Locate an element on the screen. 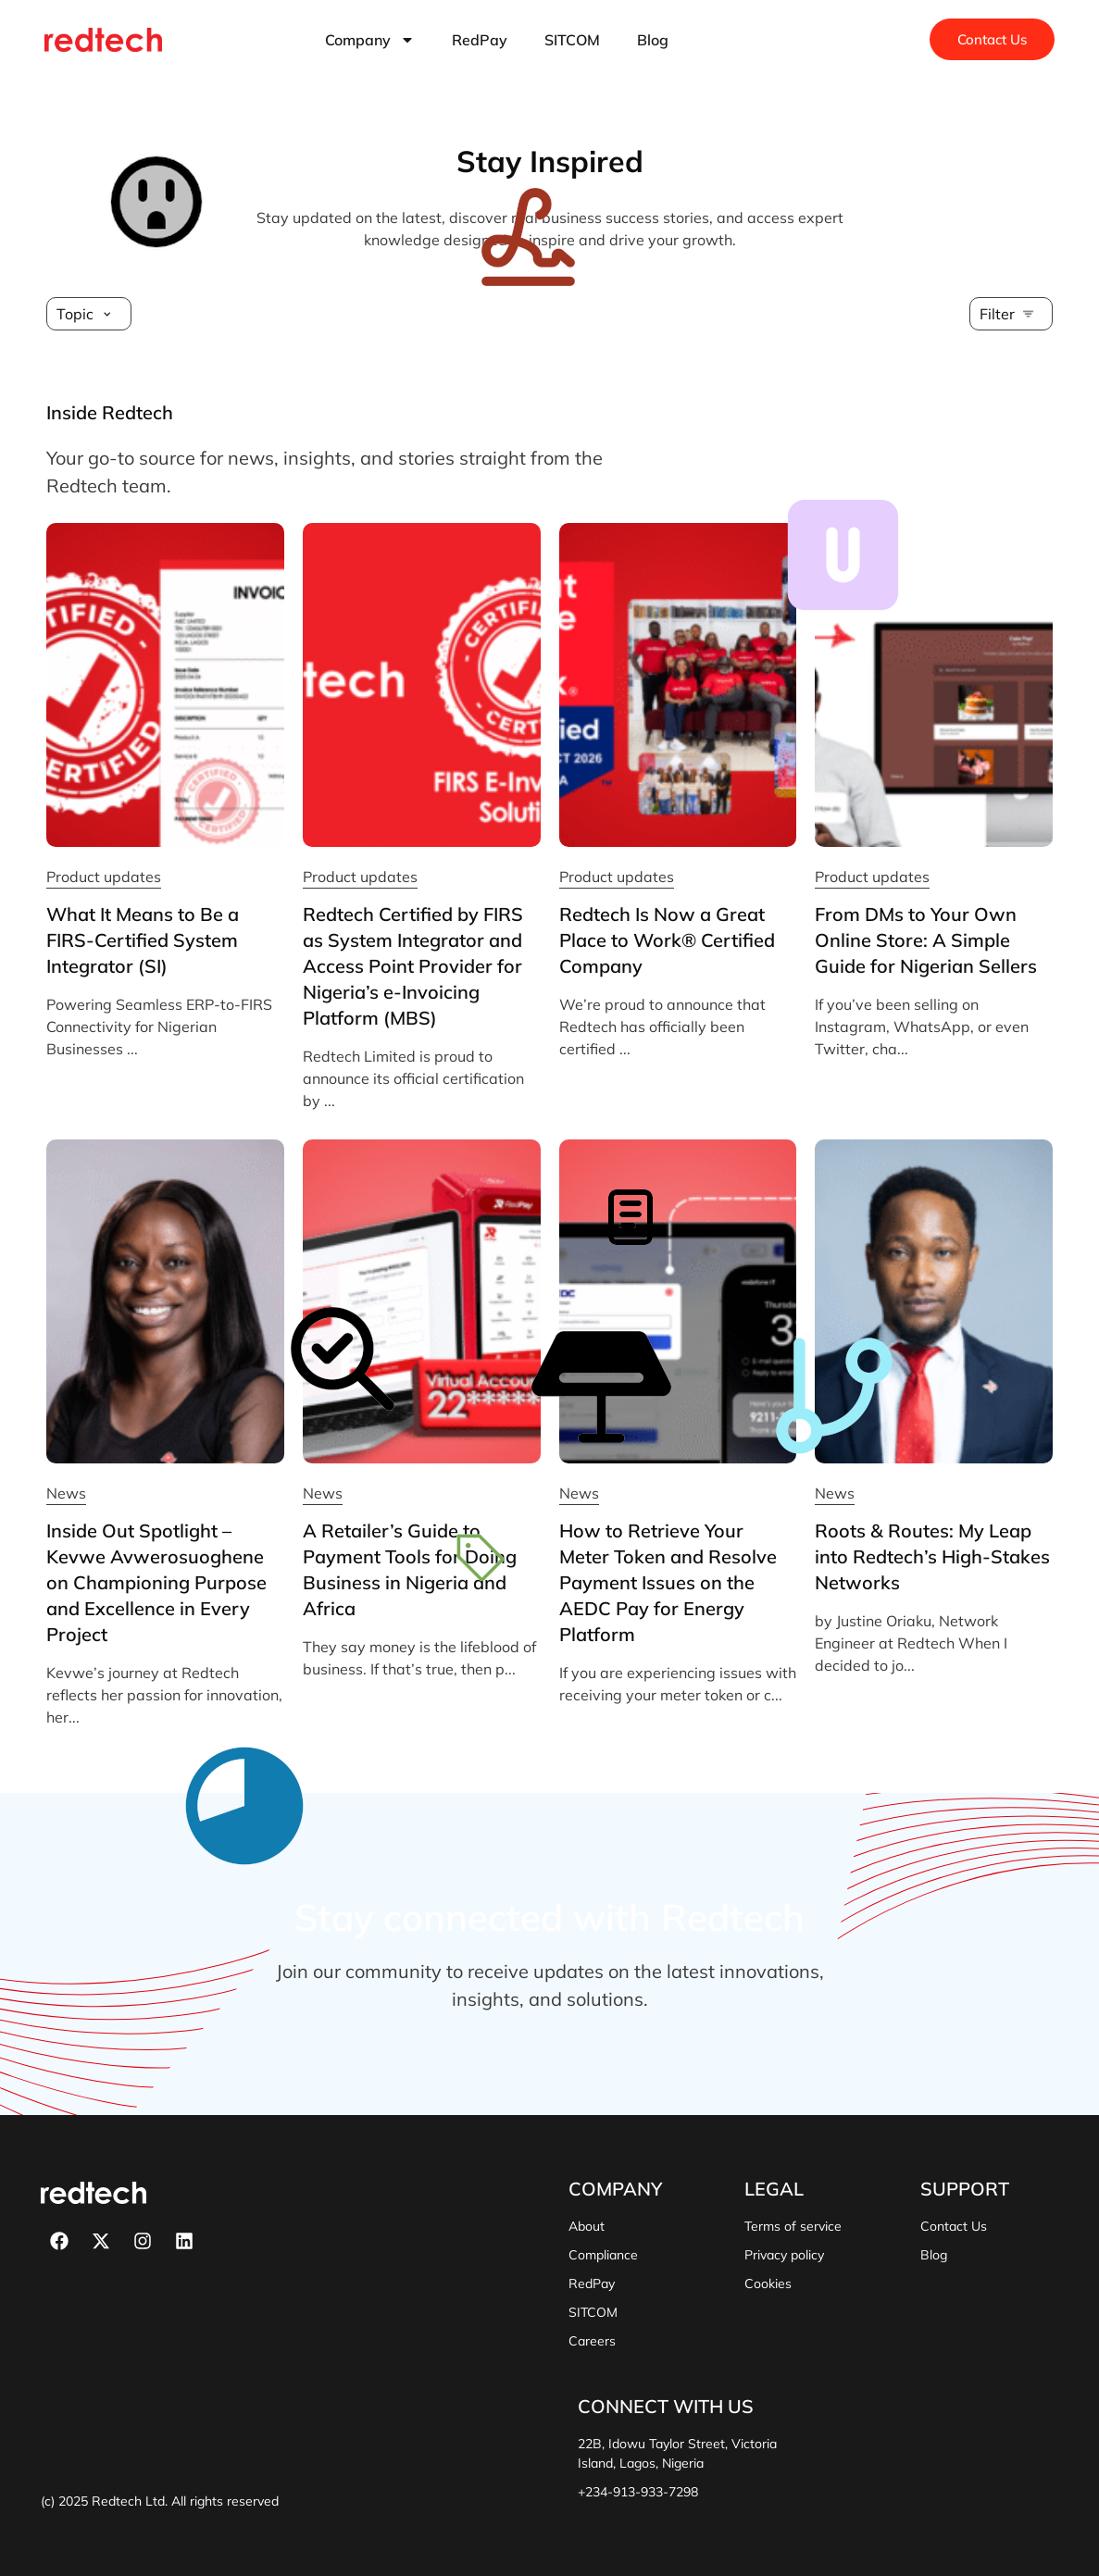 The image size is (1099, 2576). access presentation or speaker mode is located at coordinates (601, 1387).